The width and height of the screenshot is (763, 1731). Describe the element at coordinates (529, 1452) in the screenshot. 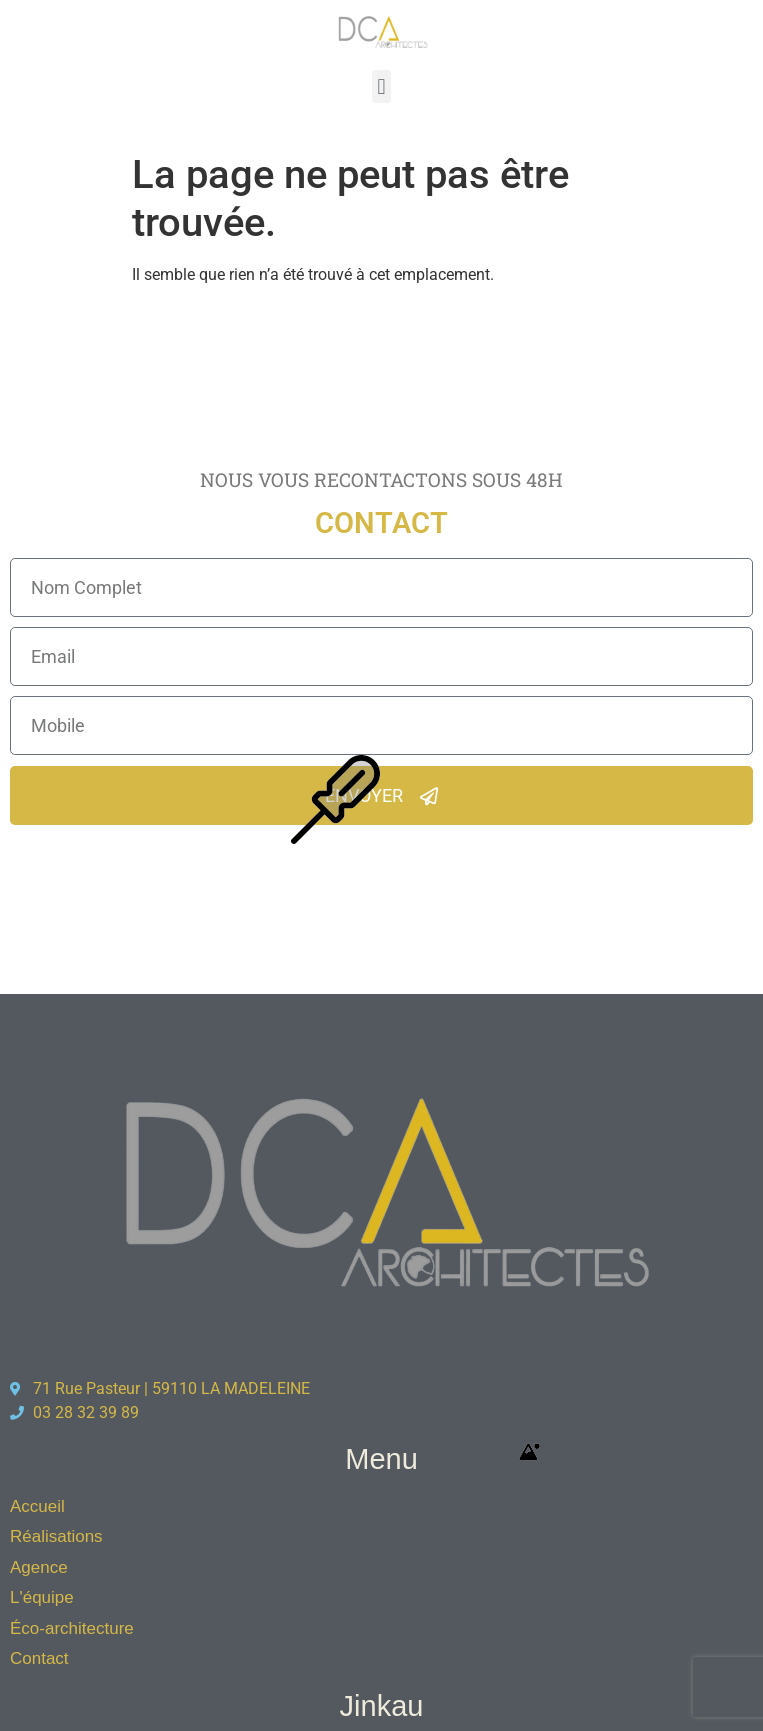

I see `view photos or gallery` at that location.